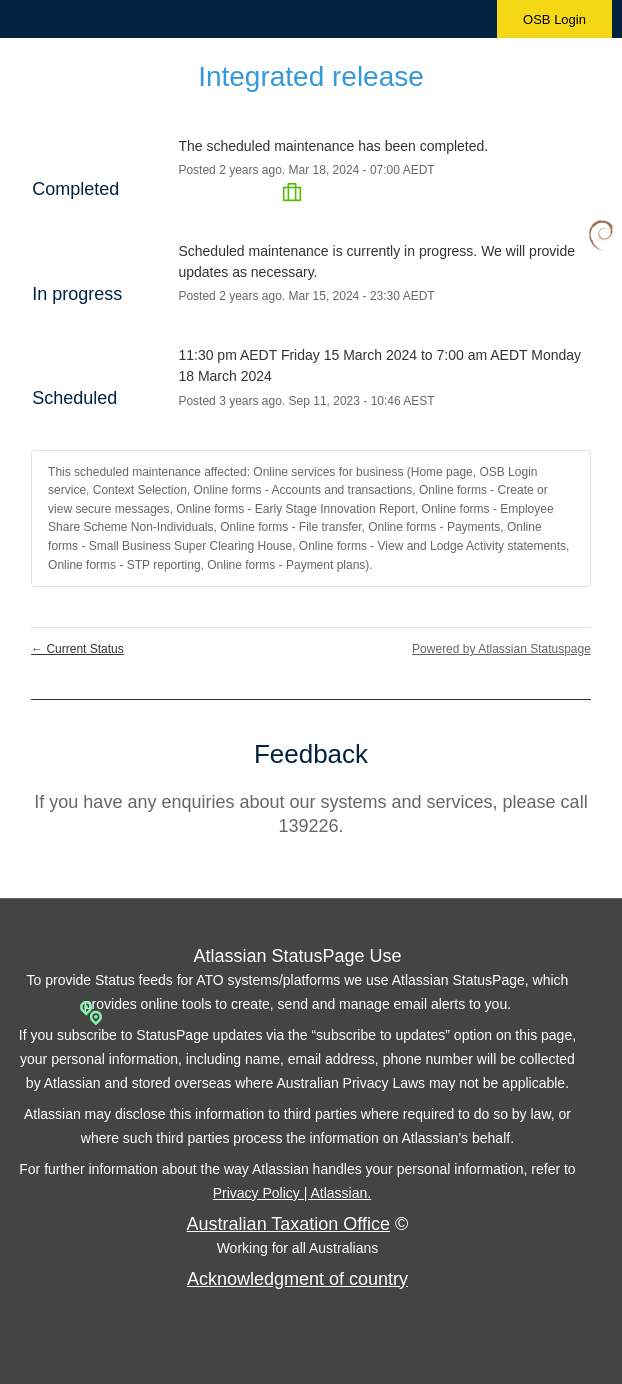 Image resolution: width=622 pixels, height=1384 pixels. I want to click on access work or business documents, so click(292, 193).